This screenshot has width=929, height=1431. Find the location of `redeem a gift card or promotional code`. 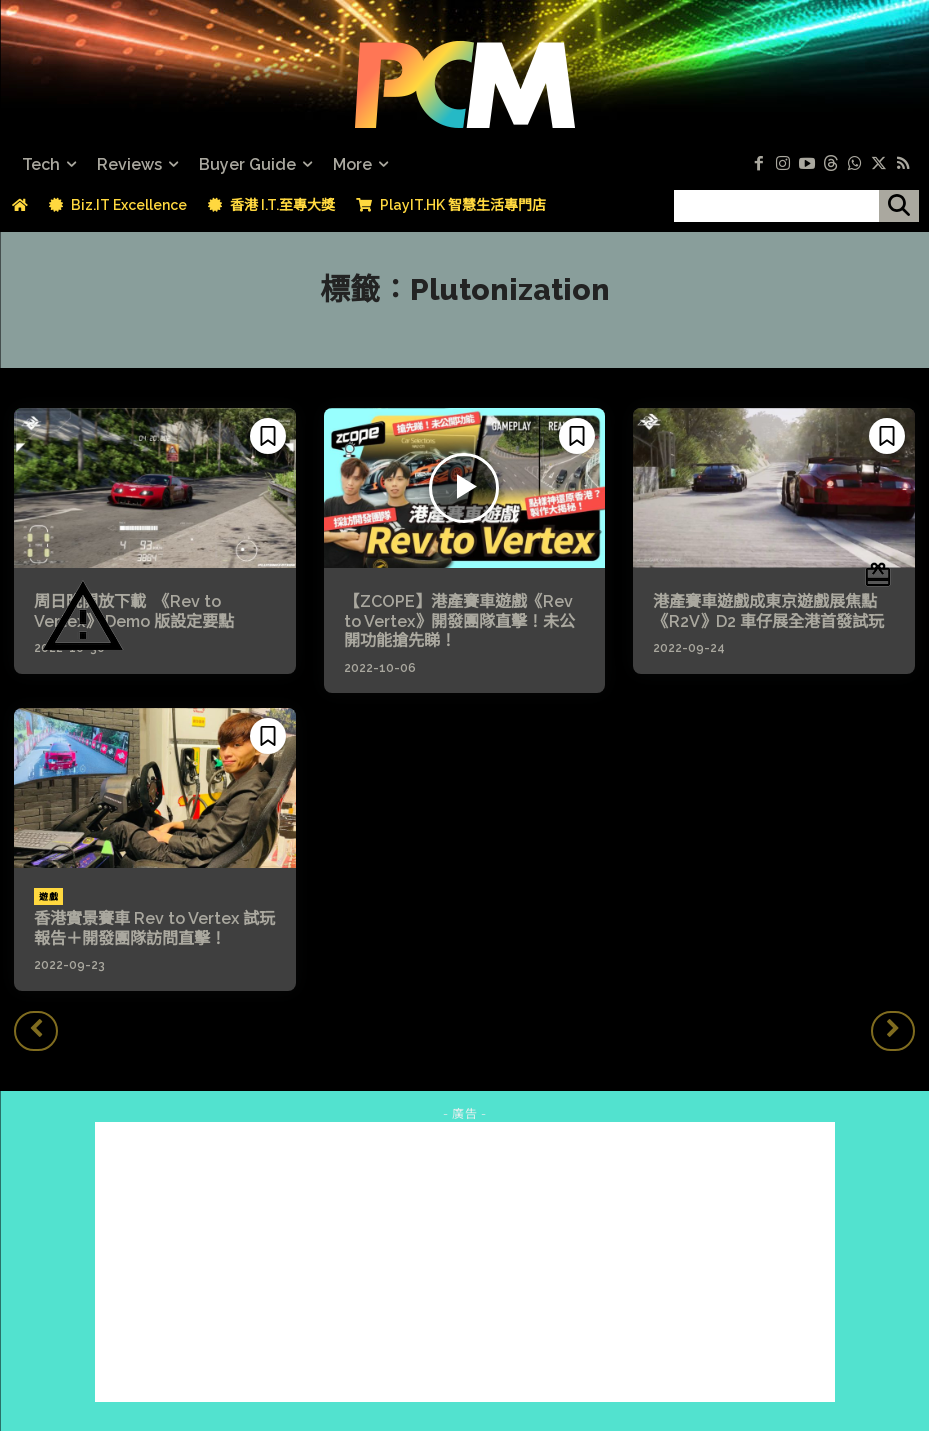

redeem a gift card or promotional code is located at coordinates (878, 575).